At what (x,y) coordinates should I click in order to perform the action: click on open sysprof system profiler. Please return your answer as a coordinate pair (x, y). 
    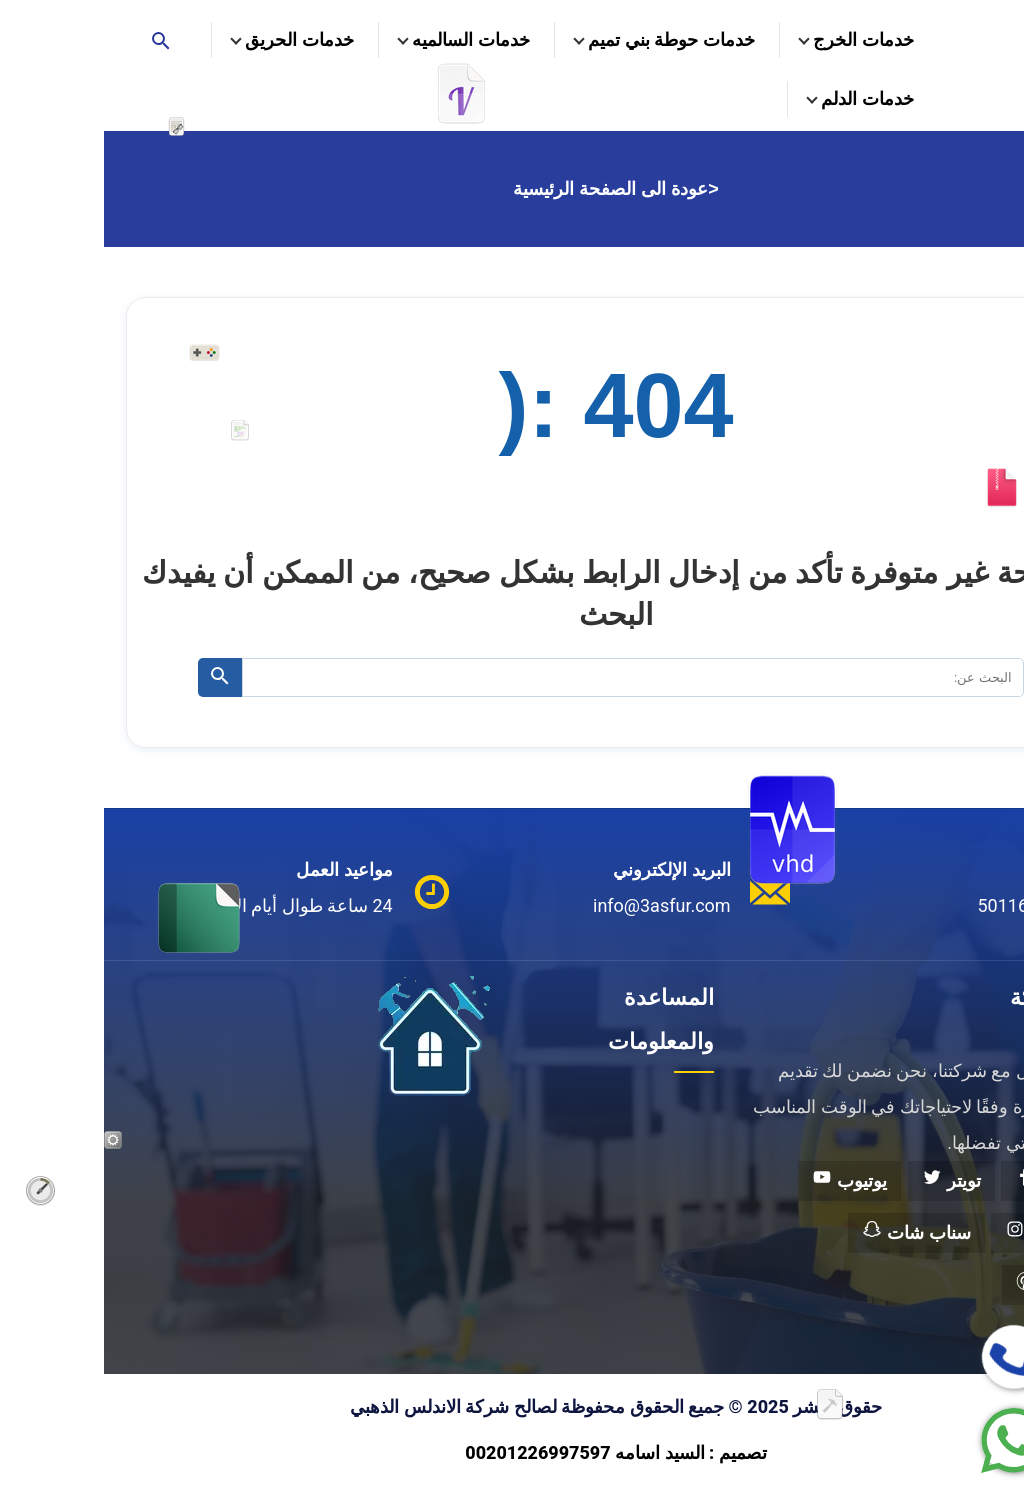
    Looking at the image, I should click on (40, 1190).